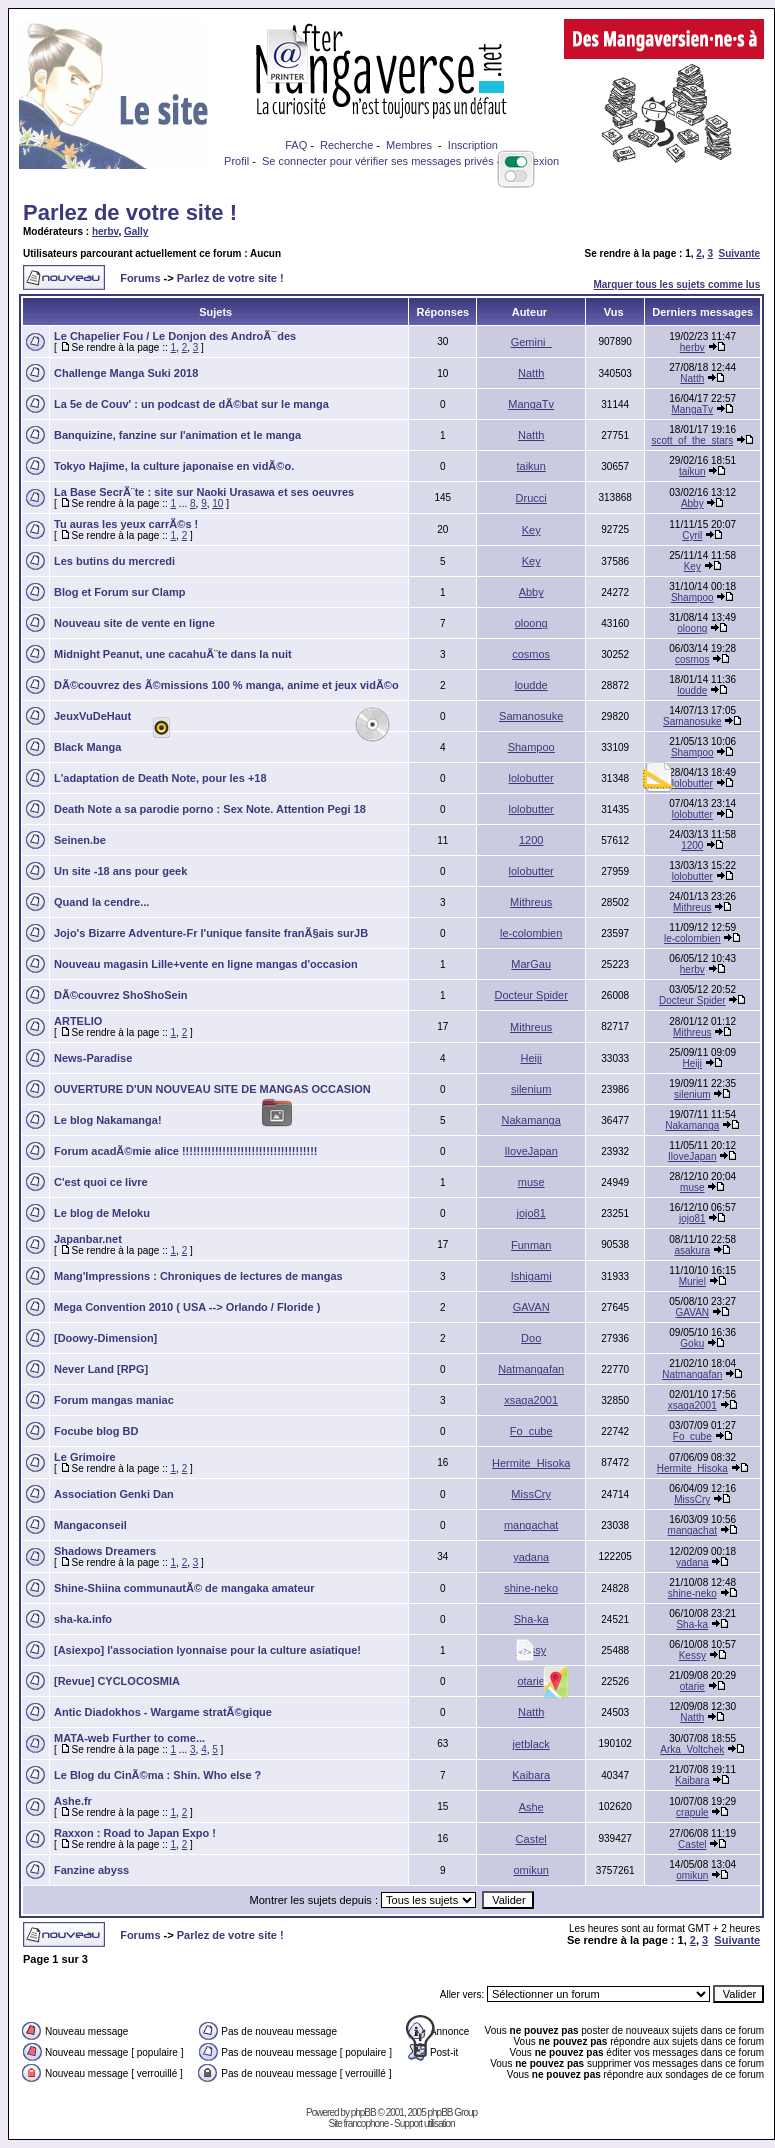  Describe the element at coordinates (277, 1112) in the screenshot. I see `open pictures folder` at that location.